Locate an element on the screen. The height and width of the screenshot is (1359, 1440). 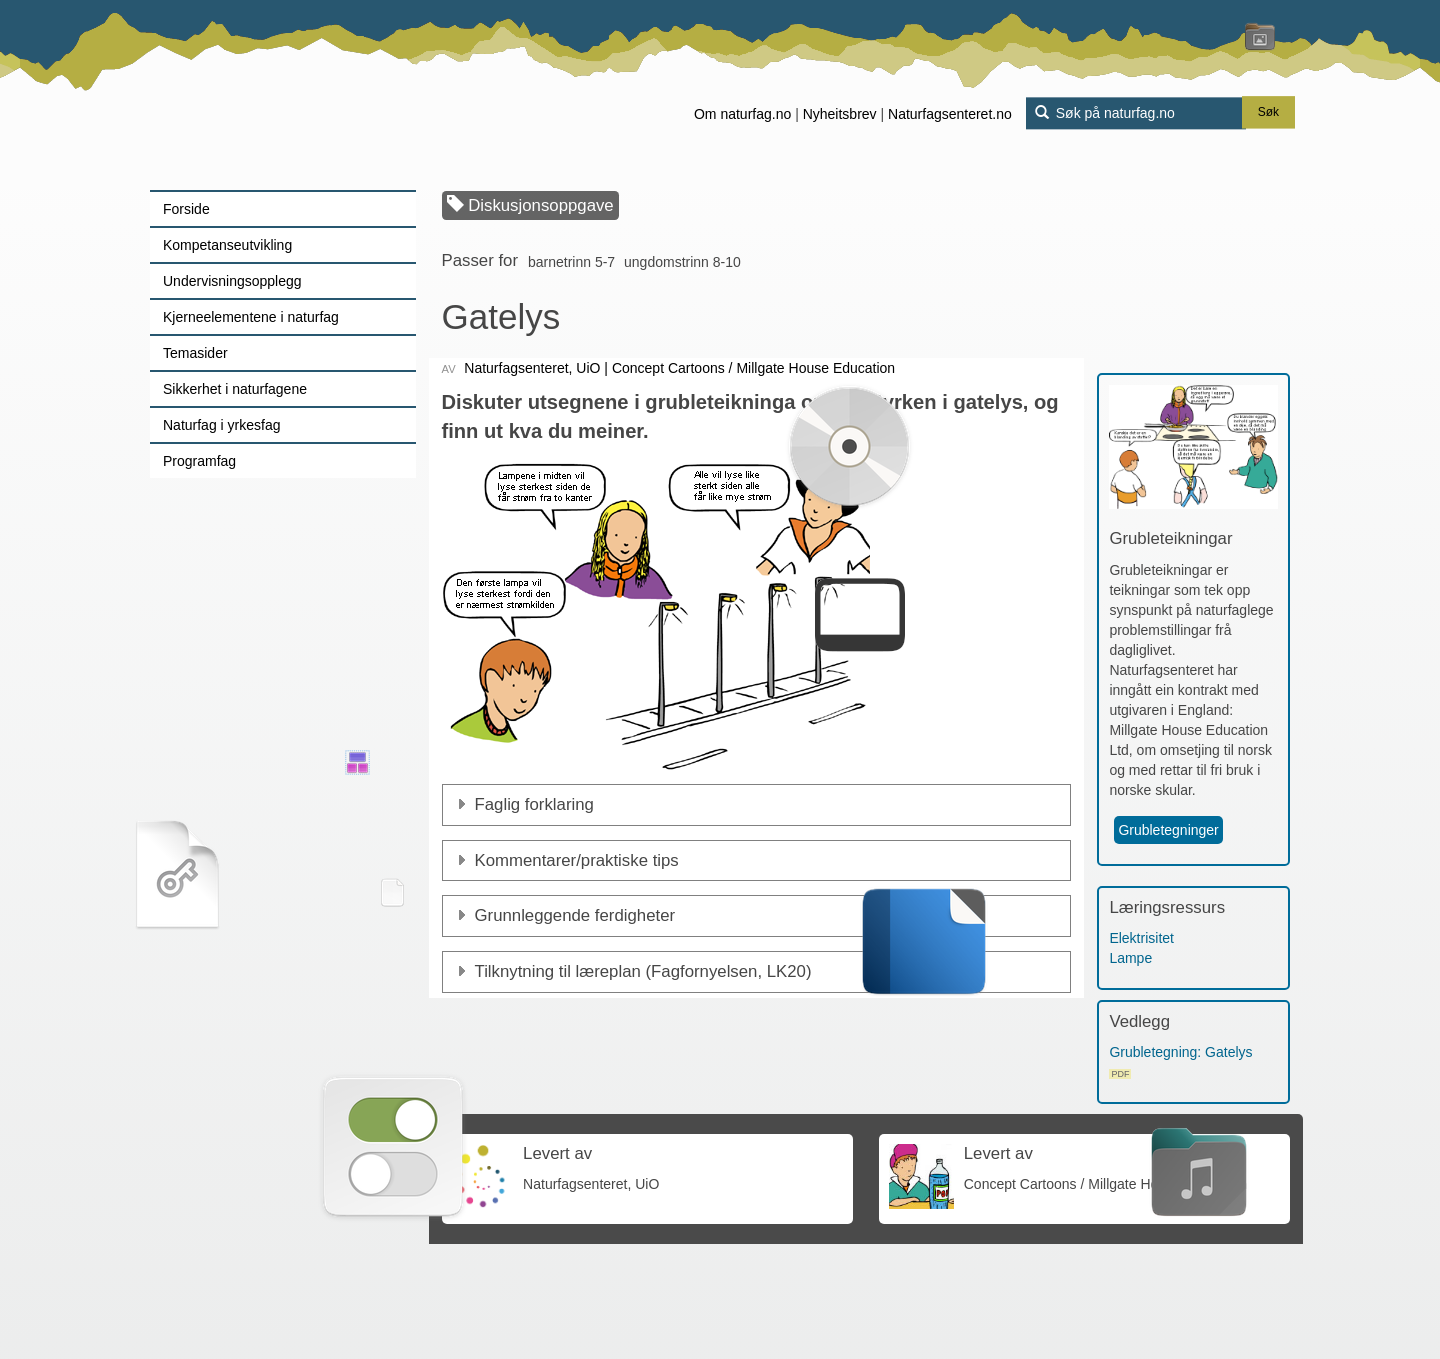
indicates an empty or zero-byte file is located at coordinates (392, 892).